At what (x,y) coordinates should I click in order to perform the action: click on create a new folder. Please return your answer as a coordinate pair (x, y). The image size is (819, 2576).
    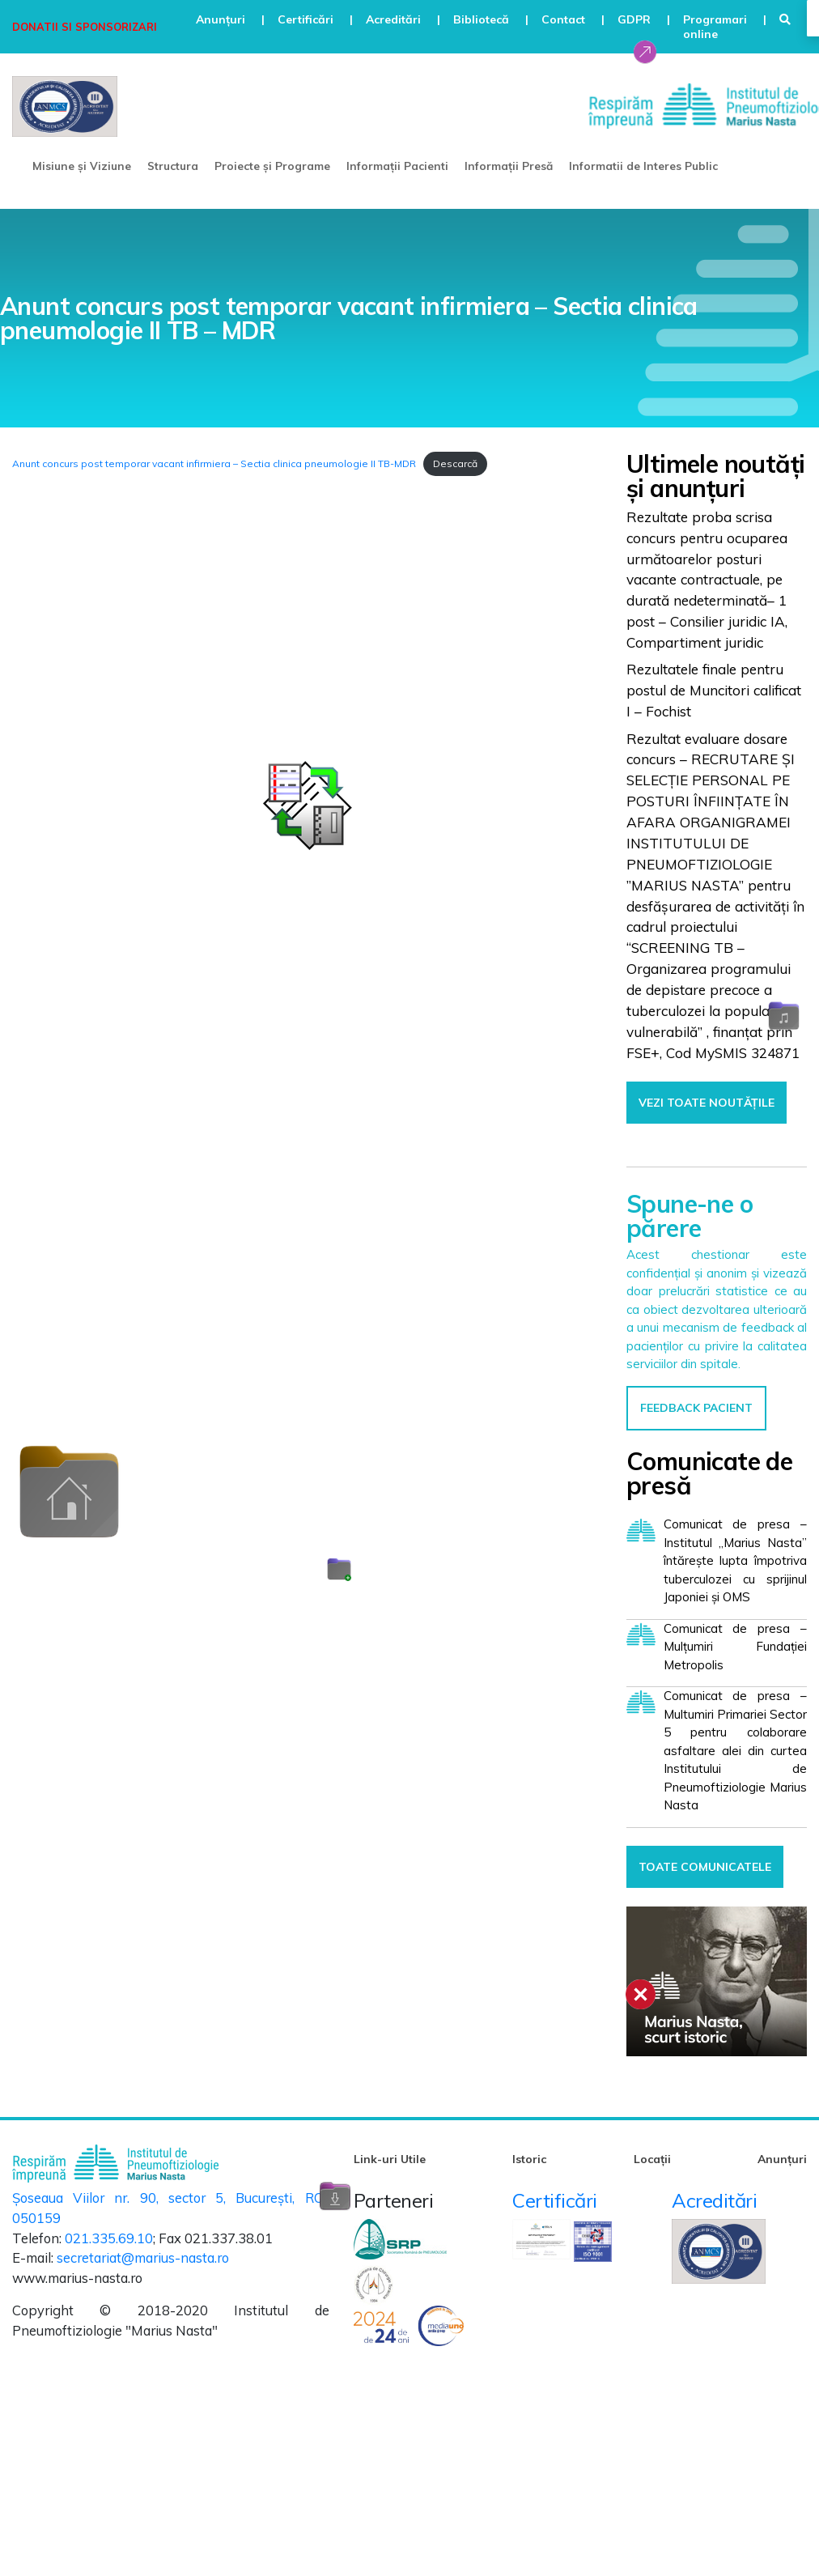
    Looking at the image, I should click on (339, 1569).